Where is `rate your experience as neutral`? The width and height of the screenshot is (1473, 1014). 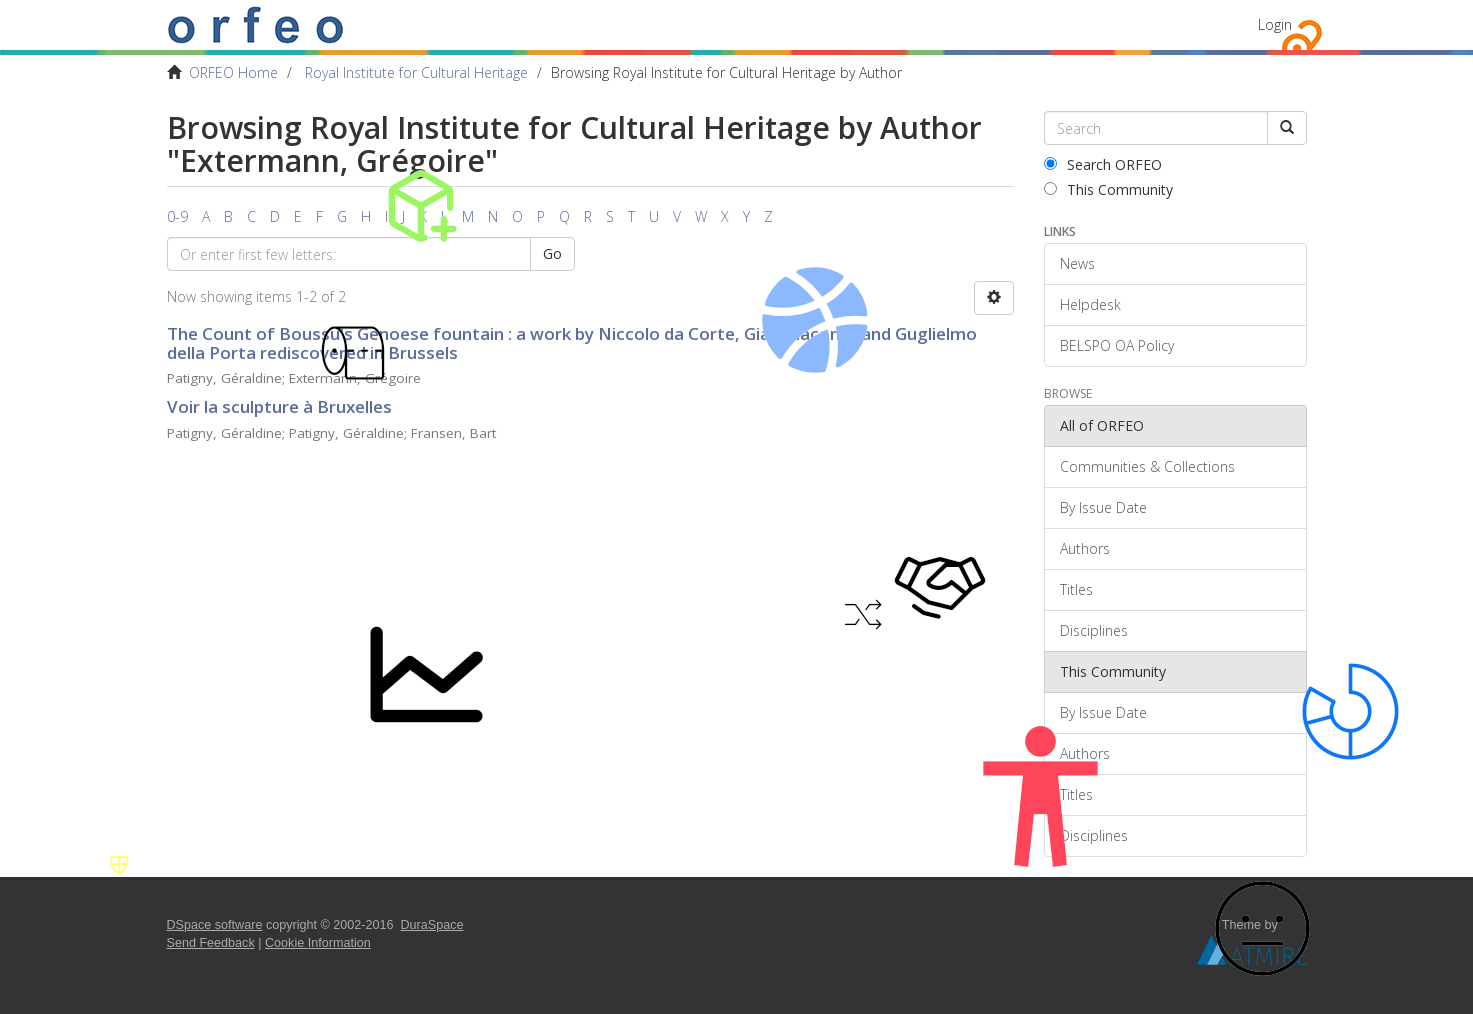
rate your experience as neutral is located at coordinates (1262, 928).